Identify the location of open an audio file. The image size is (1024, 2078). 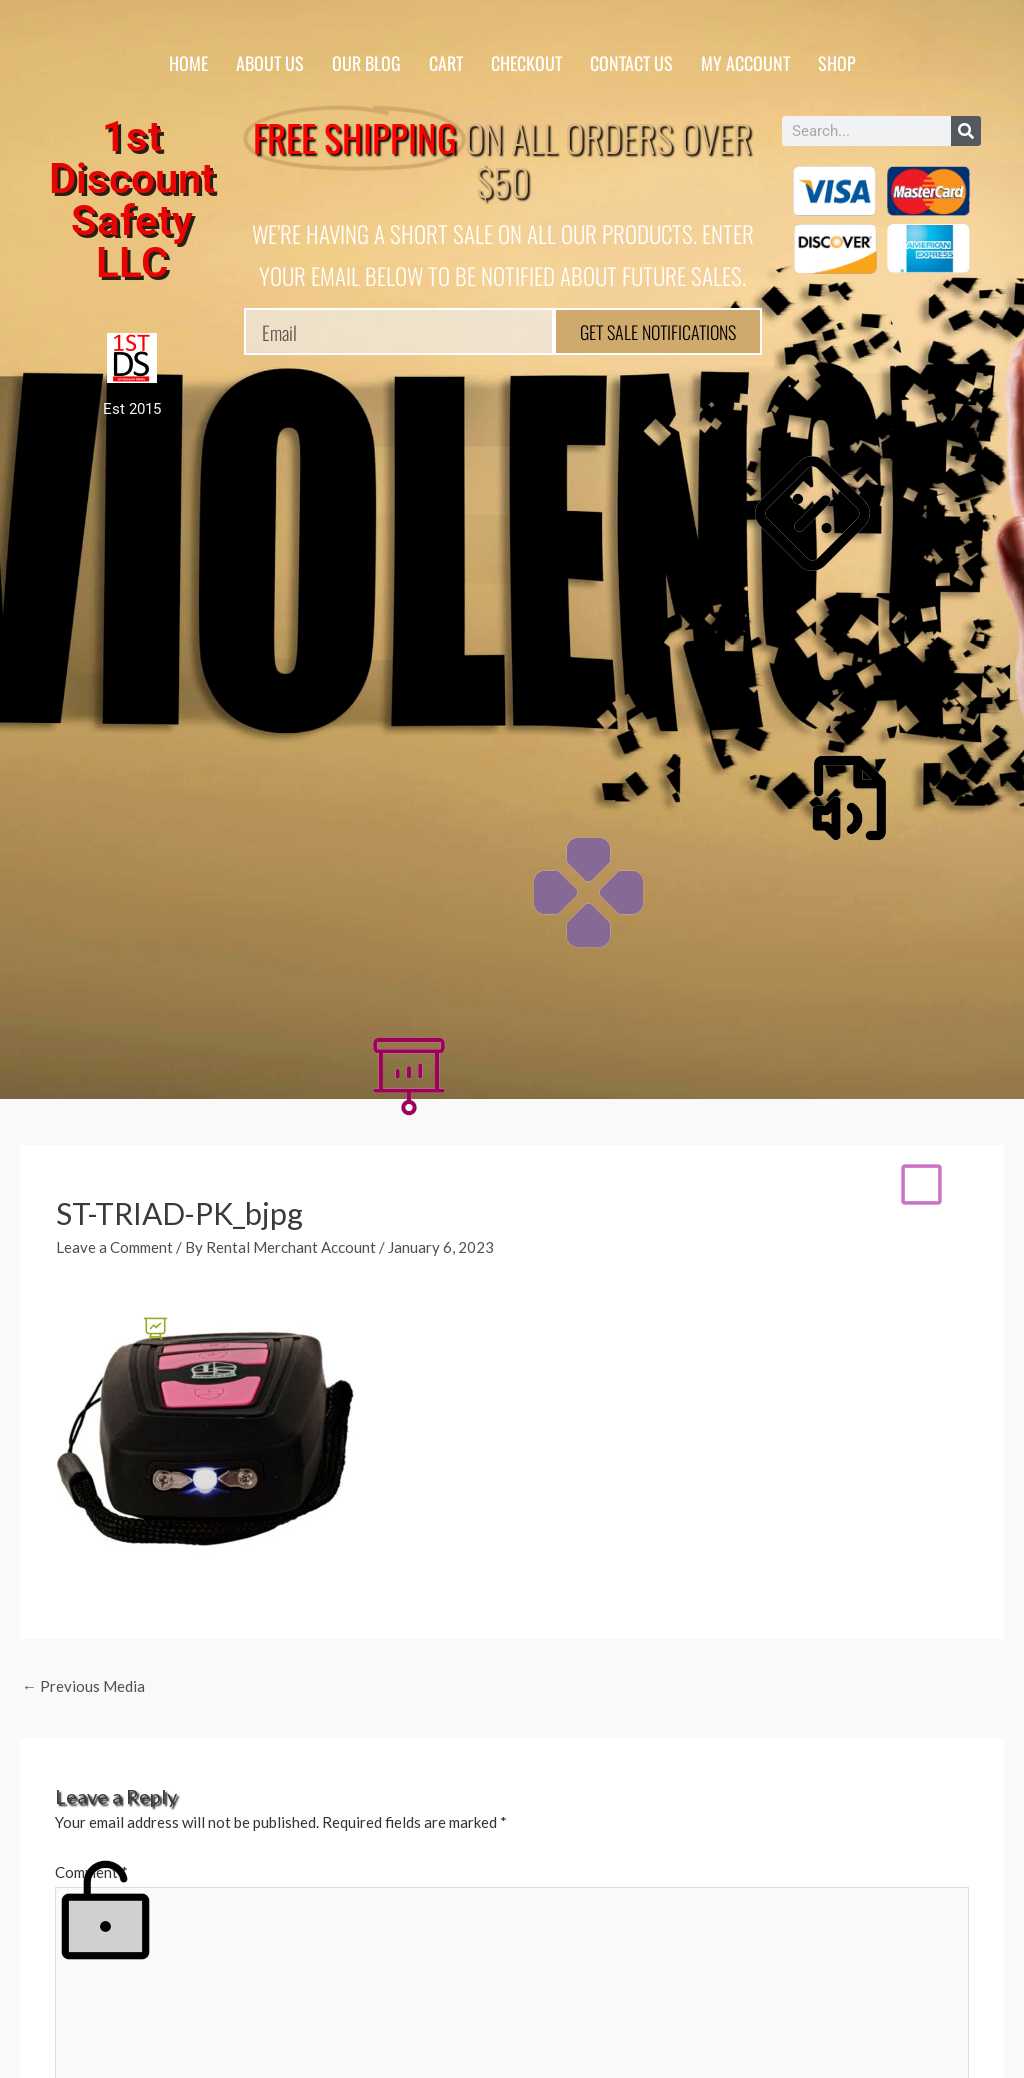
(850, 798).